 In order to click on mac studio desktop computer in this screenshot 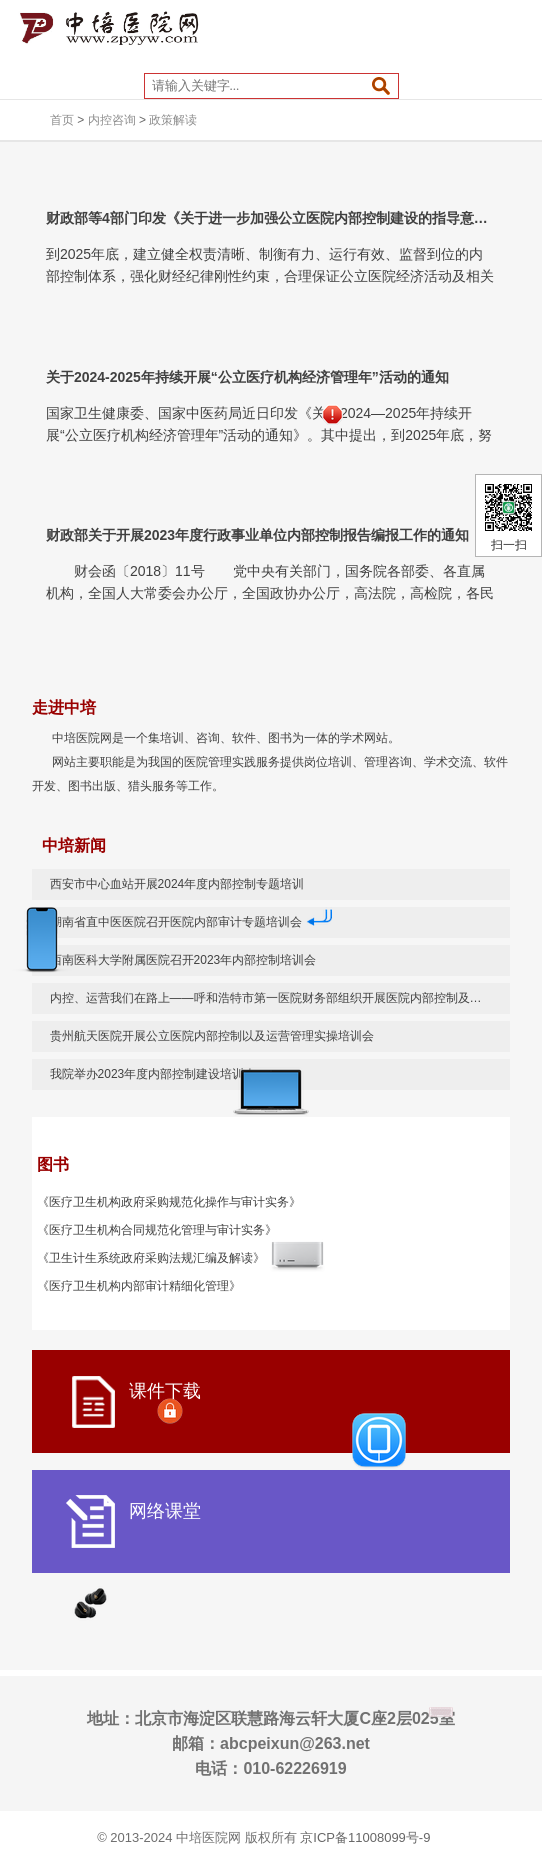, I will do `click(297, 1253)`.